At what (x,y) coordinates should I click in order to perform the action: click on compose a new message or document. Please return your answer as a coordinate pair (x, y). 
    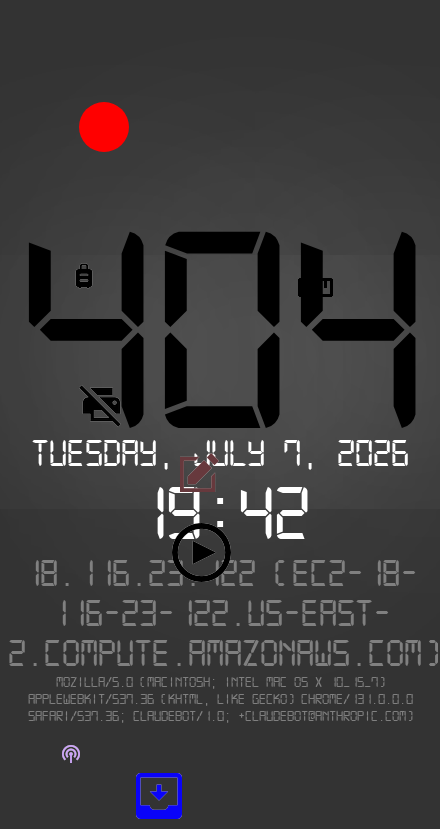
    Looking at the image, I should click on (199, 472).